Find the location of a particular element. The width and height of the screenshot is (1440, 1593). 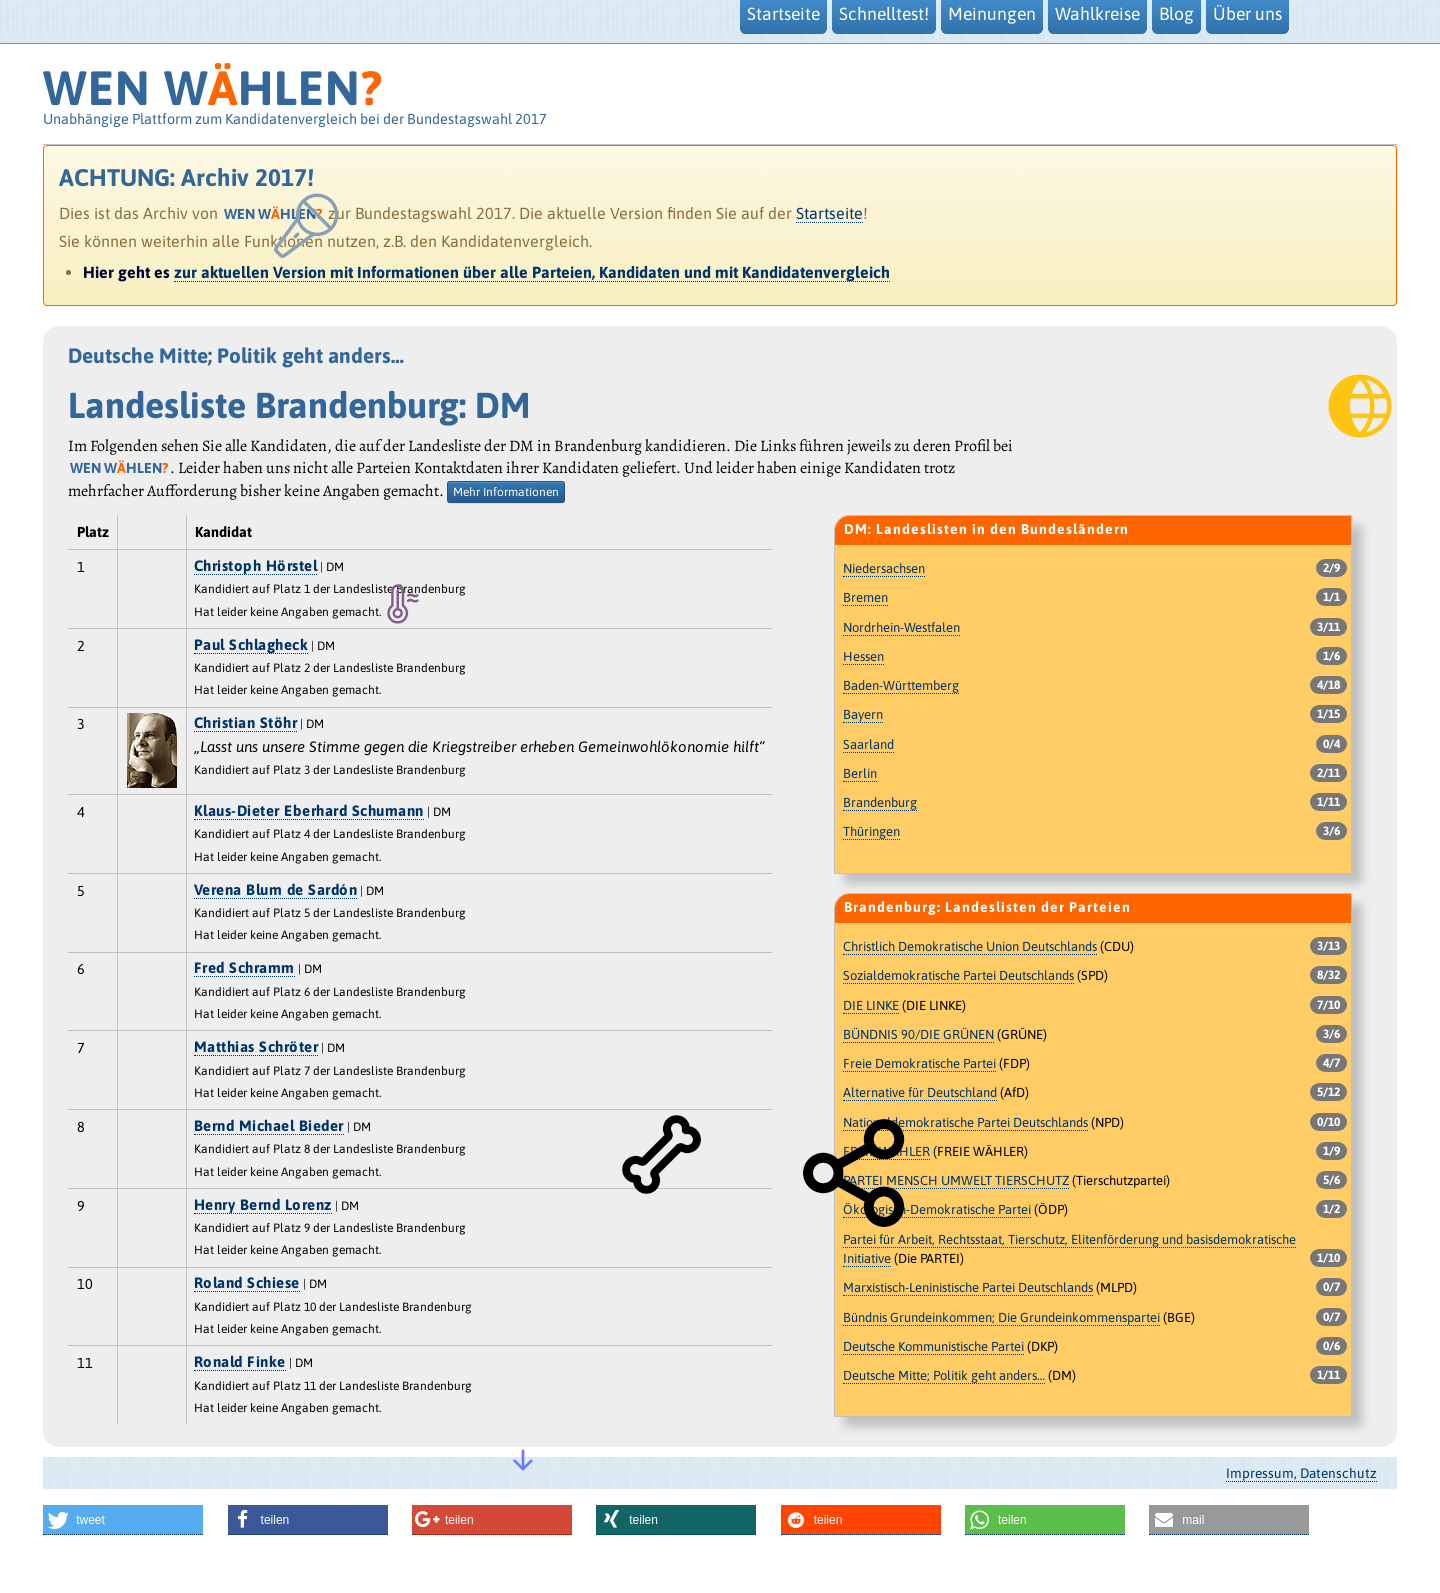

access pet-related features or settings is located at coordinates (661, 1154).